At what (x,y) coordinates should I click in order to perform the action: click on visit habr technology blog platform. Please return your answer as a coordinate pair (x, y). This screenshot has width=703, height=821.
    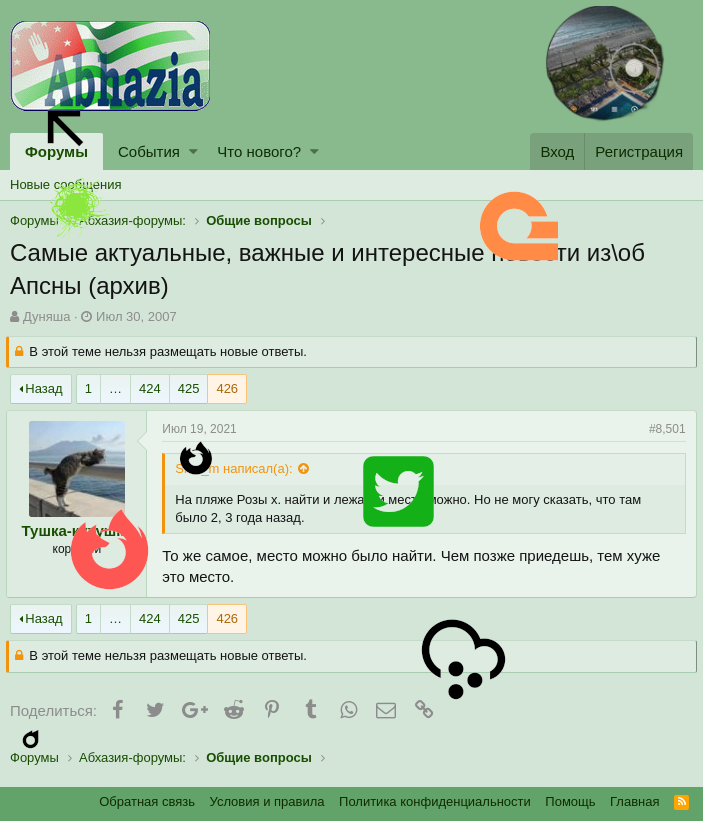
    Looking at the image, I should click on (80, 210).